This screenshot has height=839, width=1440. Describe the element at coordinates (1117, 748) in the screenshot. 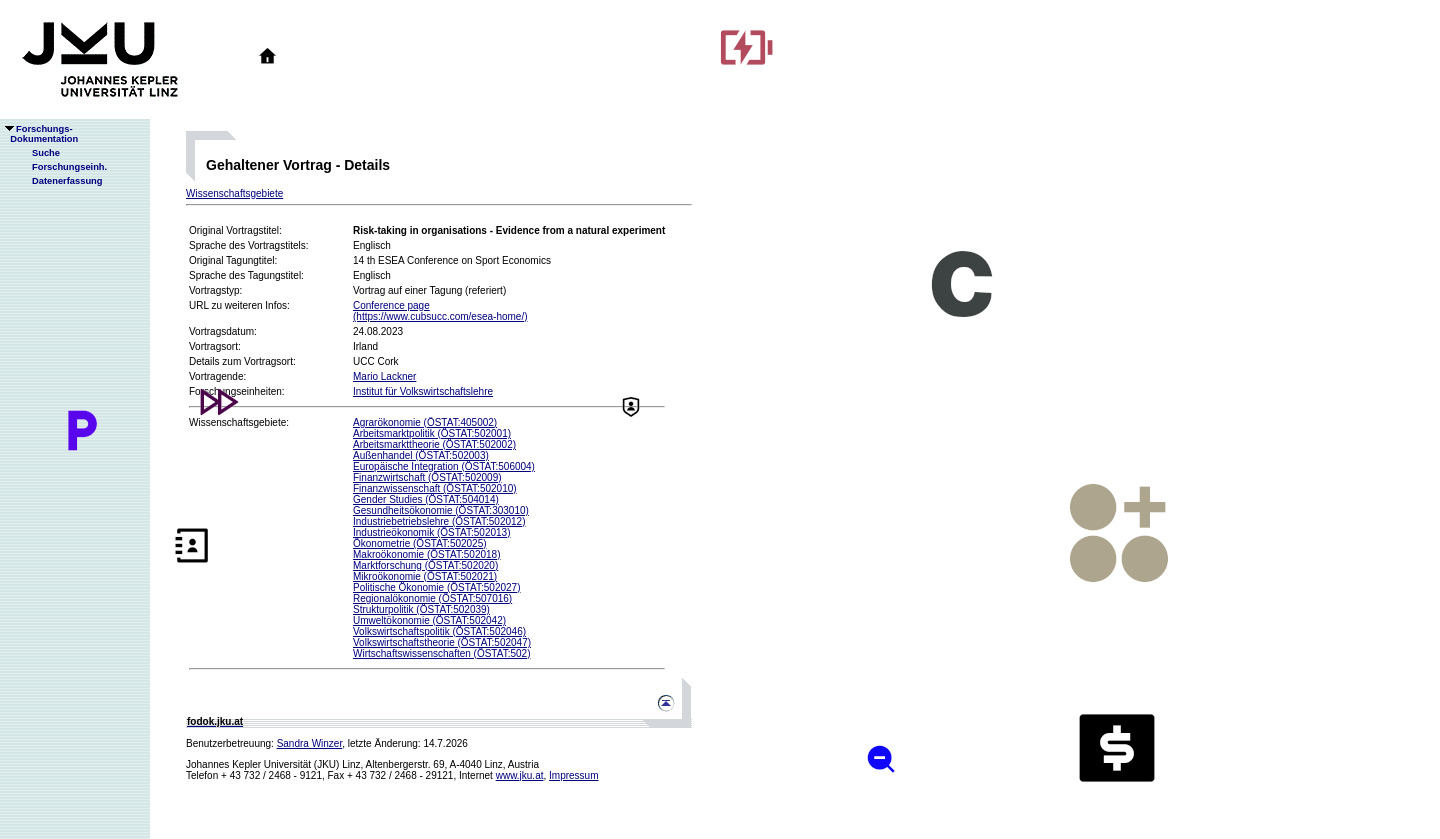

I see `access financial or payment settings` at that location.